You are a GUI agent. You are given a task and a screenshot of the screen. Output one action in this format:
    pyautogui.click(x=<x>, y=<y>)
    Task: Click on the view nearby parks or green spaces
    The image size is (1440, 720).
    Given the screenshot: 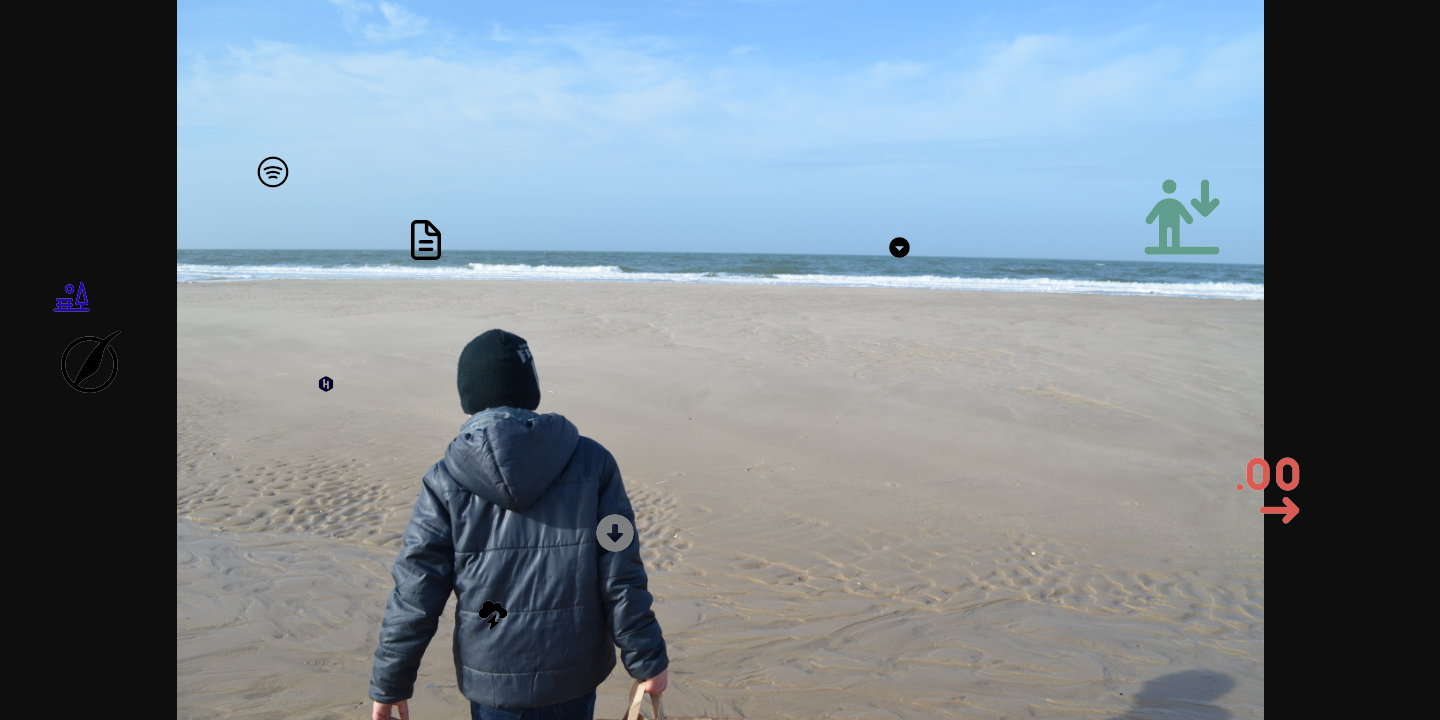 What is the action you would take?
    pyautogui.click(x=71, y=298)
    